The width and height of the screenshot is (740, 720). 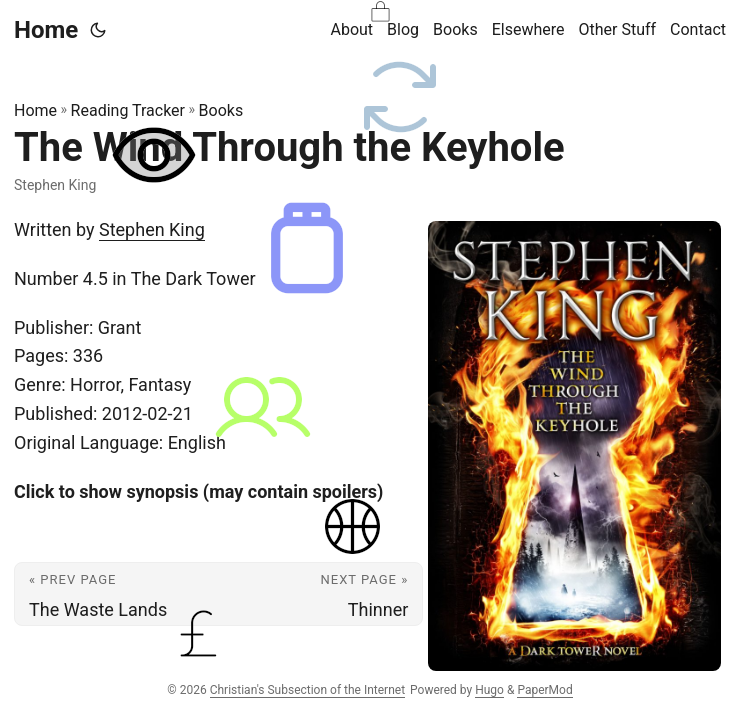 I want to click on view all users or team members, so click(x=263, y=407).